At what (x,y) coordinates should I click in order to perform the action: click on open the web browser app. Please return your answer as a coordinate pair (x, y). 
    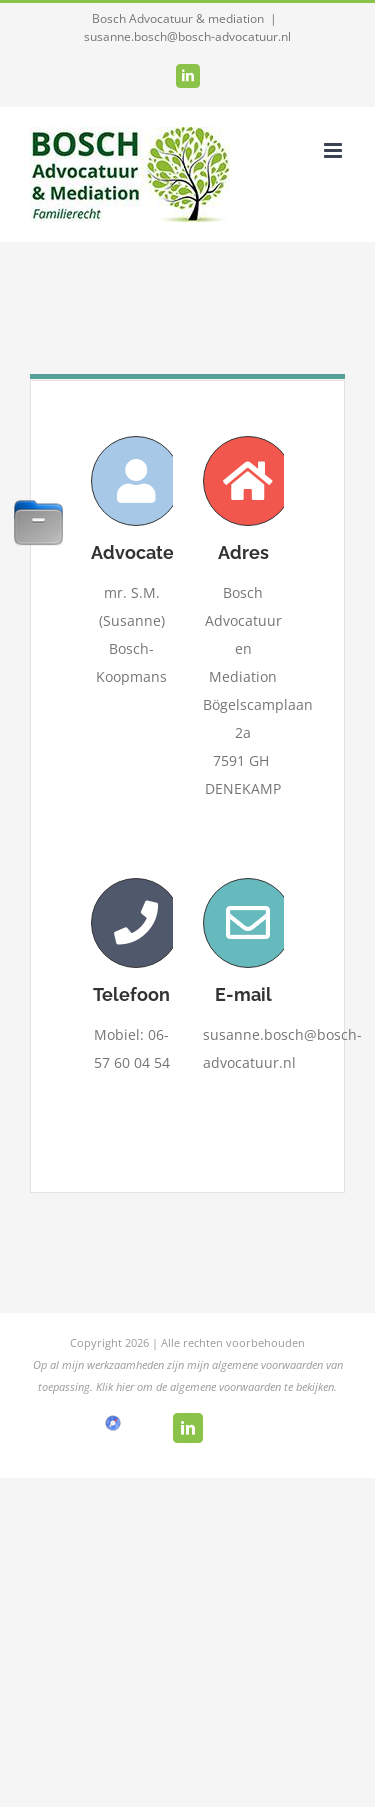
    Looking at the image, I should click on (113, 1423).